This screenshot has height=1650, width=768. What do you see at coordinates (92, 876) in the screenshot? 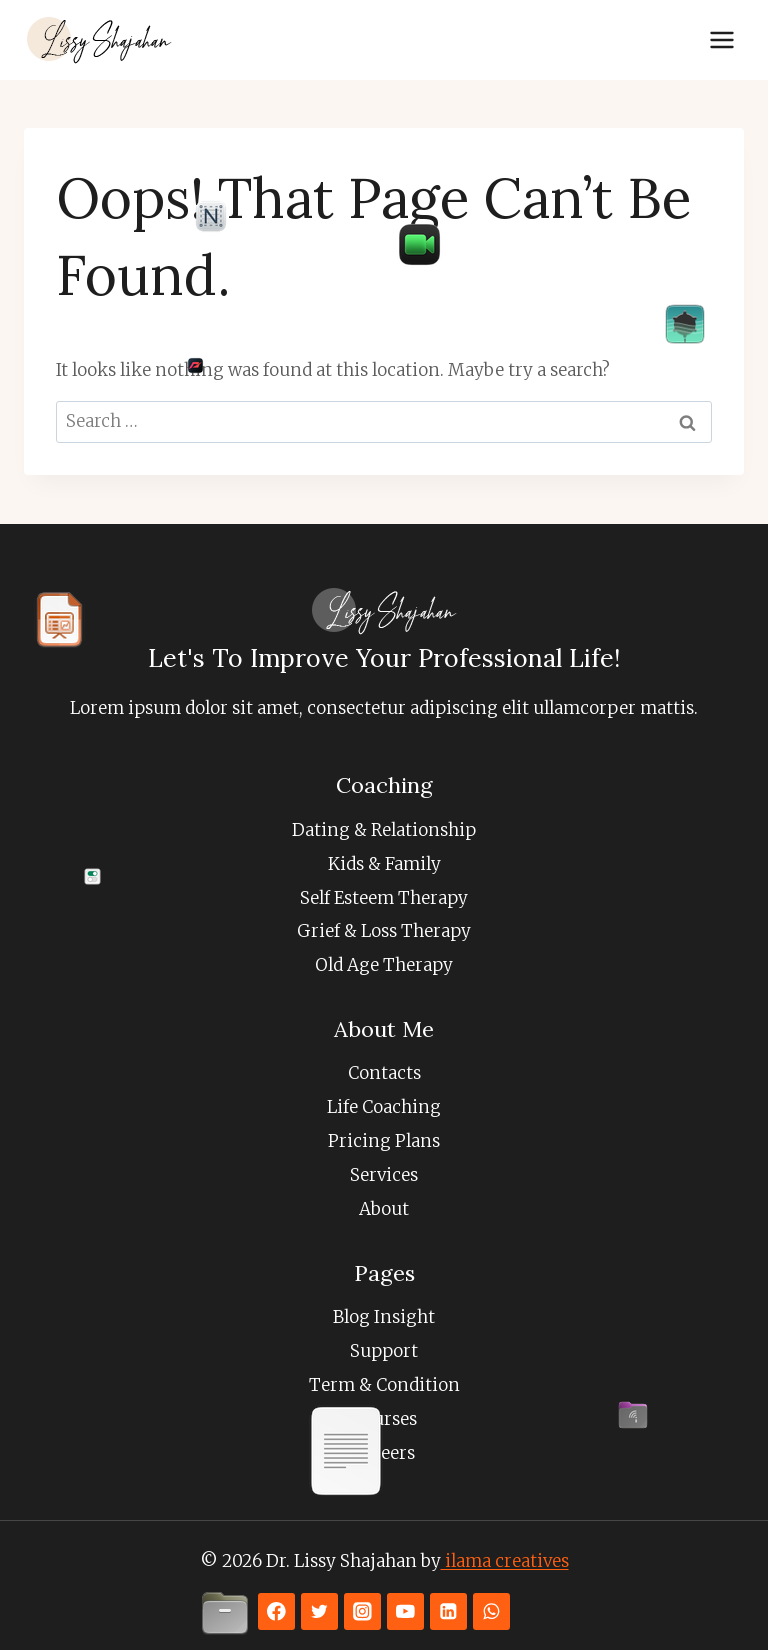
I see `open system tweaks or settings customization` at bounding box center [92, 876].